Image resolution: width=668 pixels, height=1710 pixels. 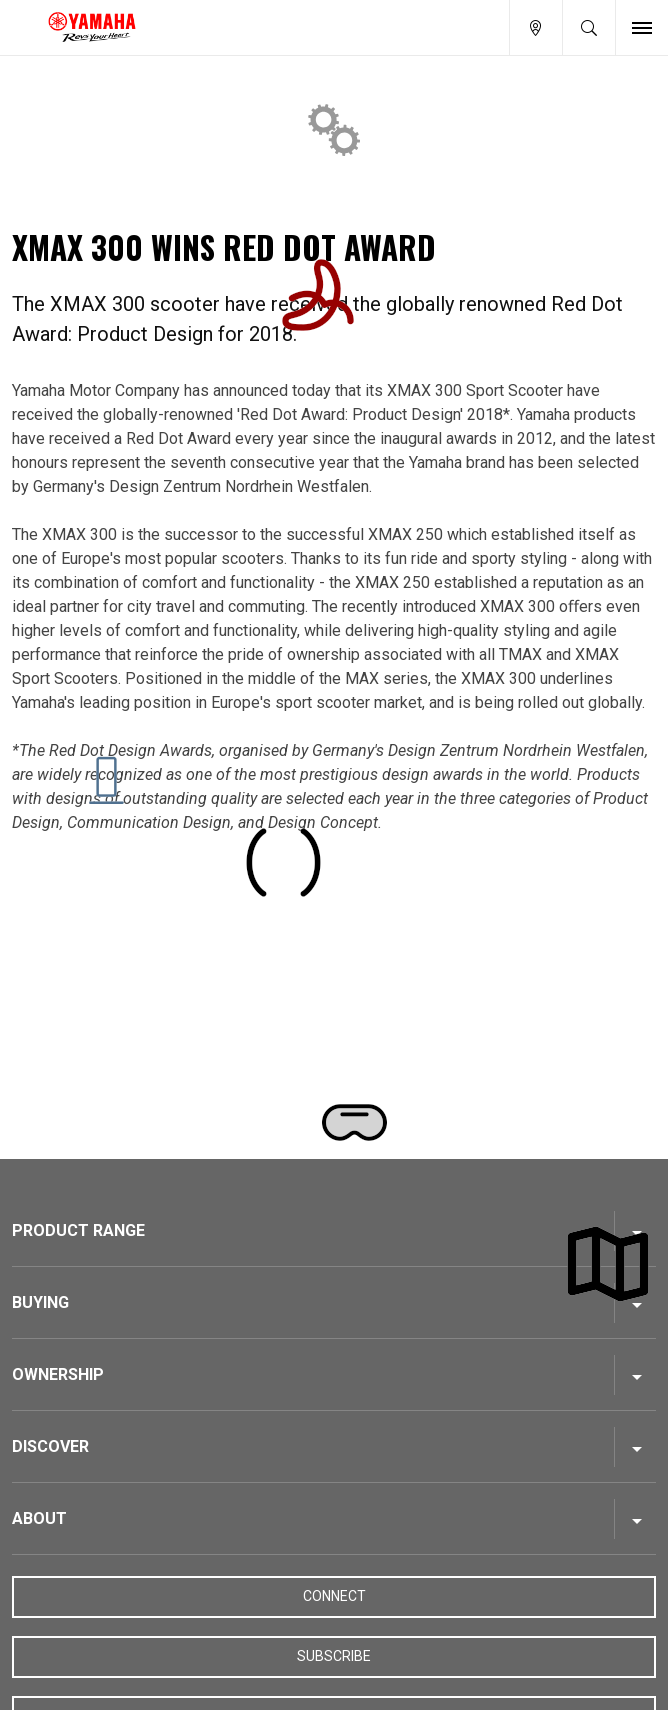 What do you see at coordinates (283, 862) in the screenshot?
I see `insert parentheses or grouping brackets` at bounding box center [283, 862].